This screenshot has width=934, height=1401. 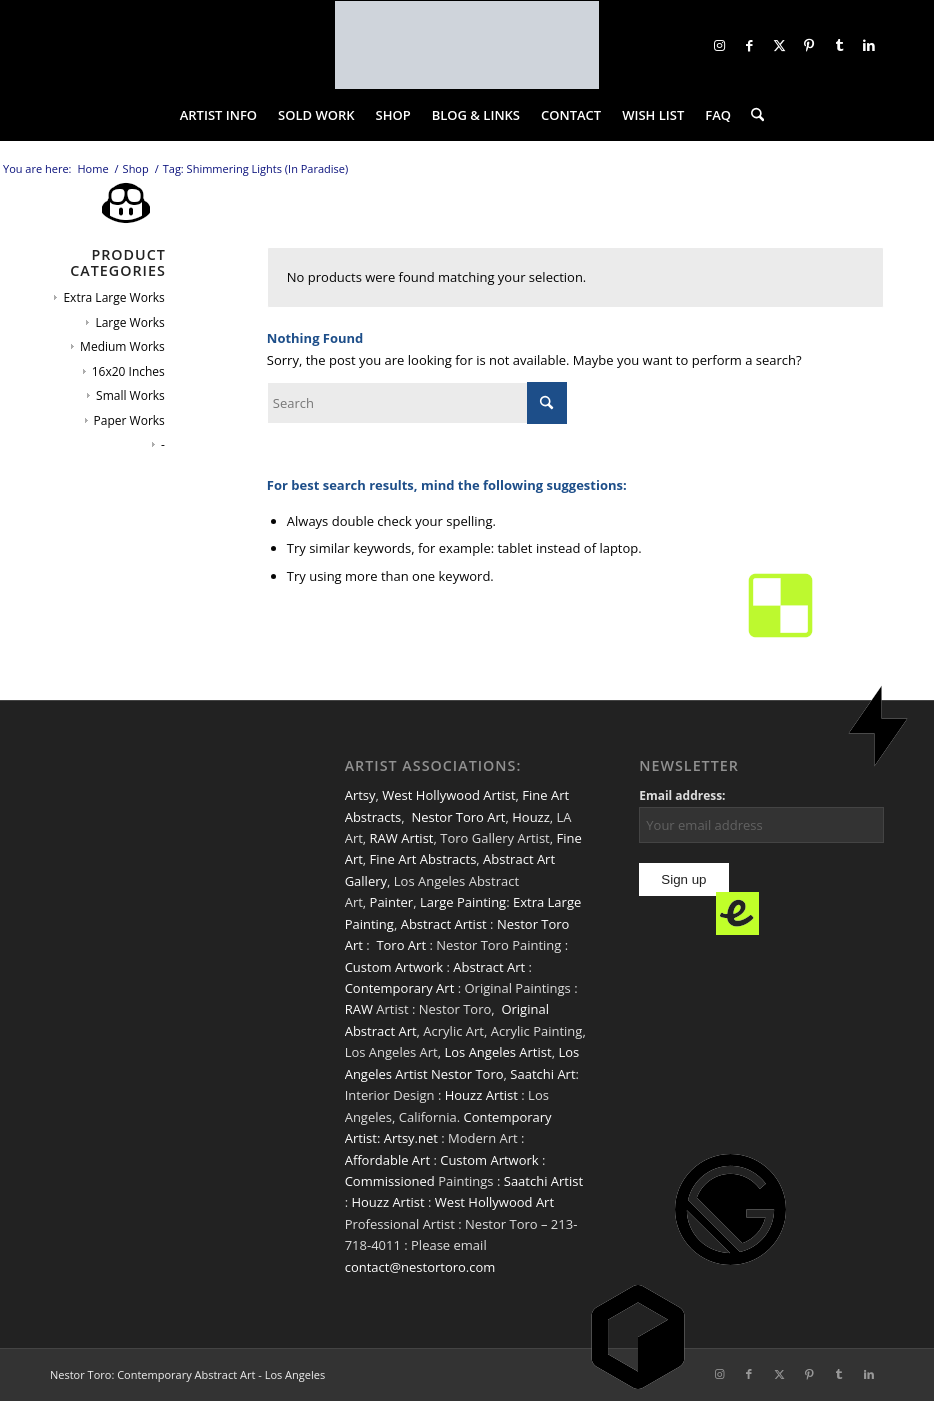 What do you see at coordinates (126, 203) in the screenshot?
I see `GitHub Copilot AI coding assistant` at bounding box center [126, 203].